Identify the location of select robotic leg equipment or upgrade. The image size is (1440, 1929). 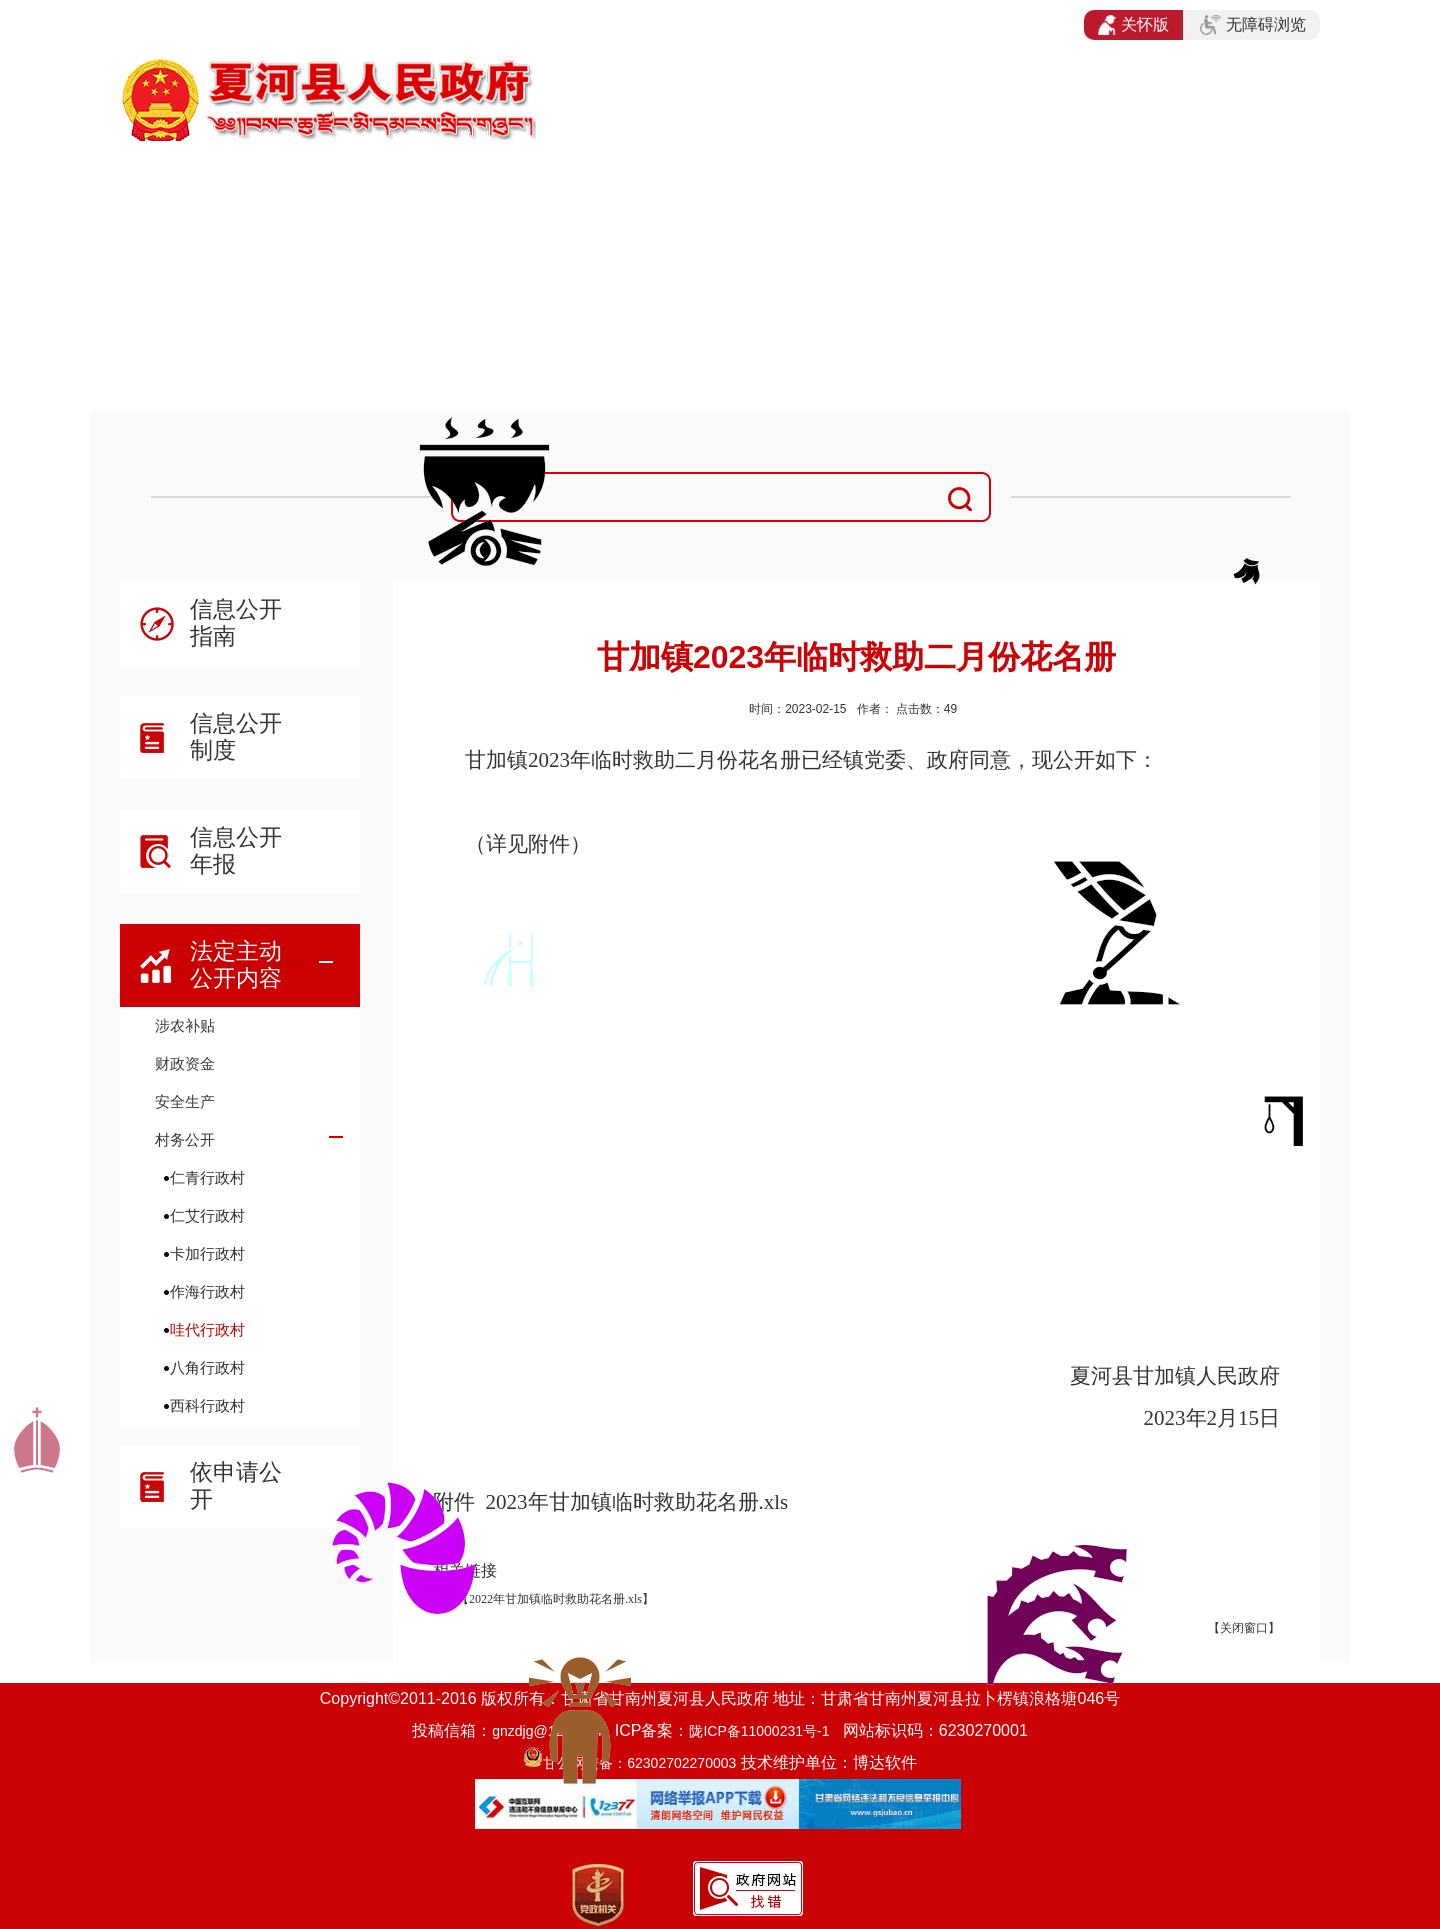
(1117, 934).